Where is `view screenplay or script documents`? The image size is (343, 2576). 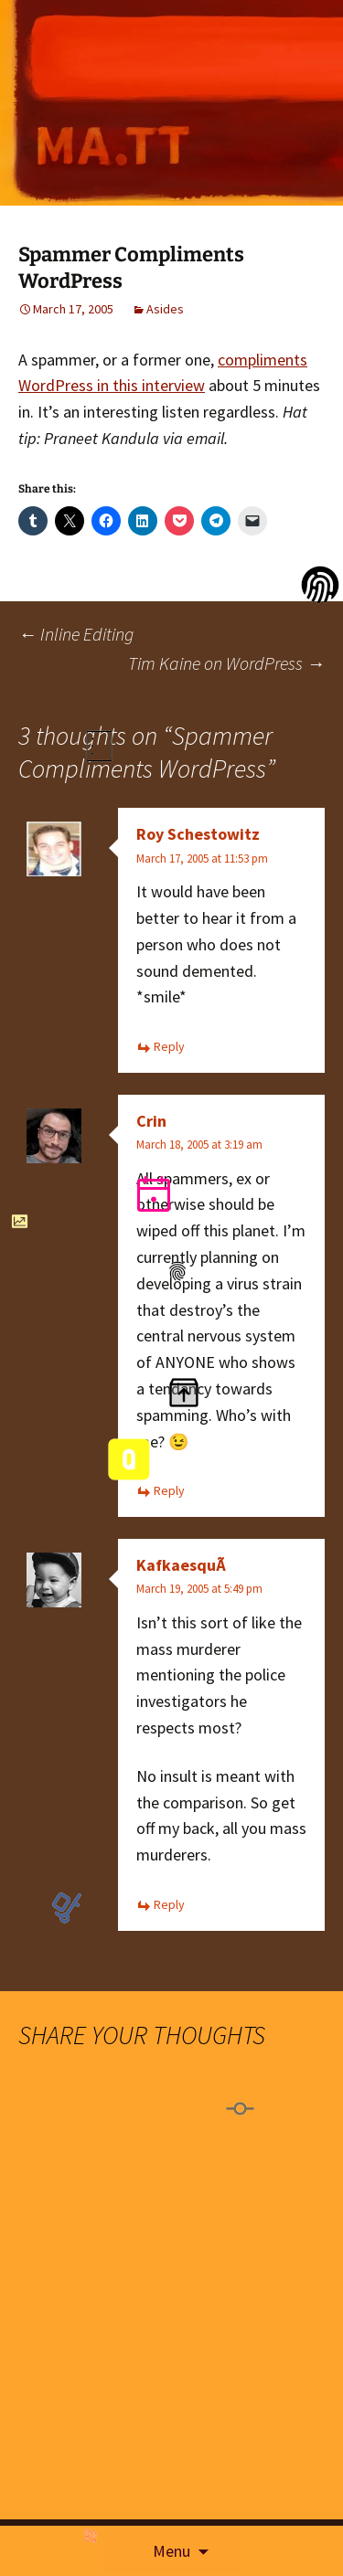
view screenplay or script documents is located at coordinates (99, 746).